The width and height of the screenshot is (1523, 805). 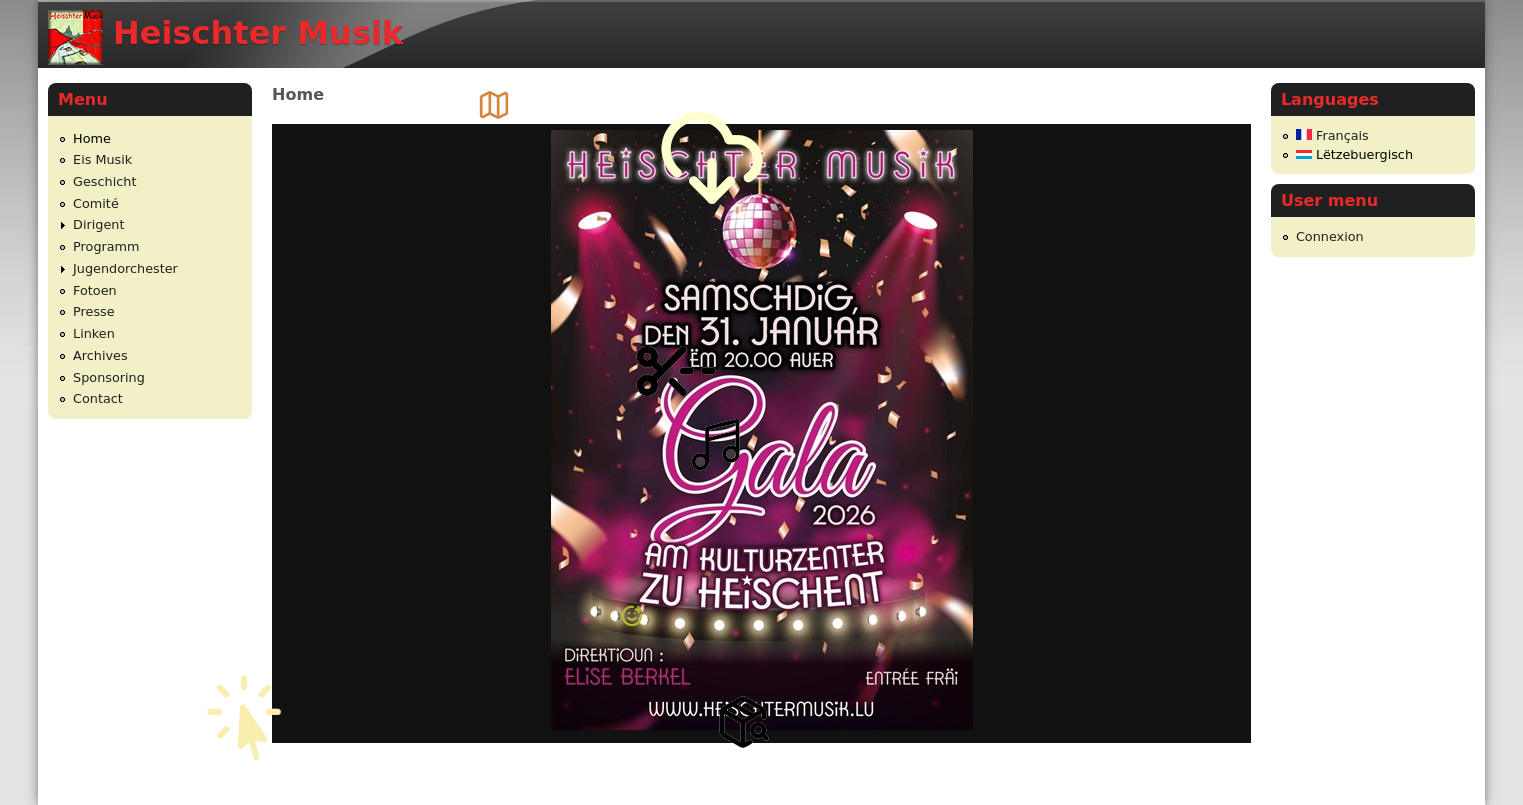 What do you see at coordinates (712, 158) in the screenshot?
I see `download file from cloud storage` at bounding box center [712, 158].